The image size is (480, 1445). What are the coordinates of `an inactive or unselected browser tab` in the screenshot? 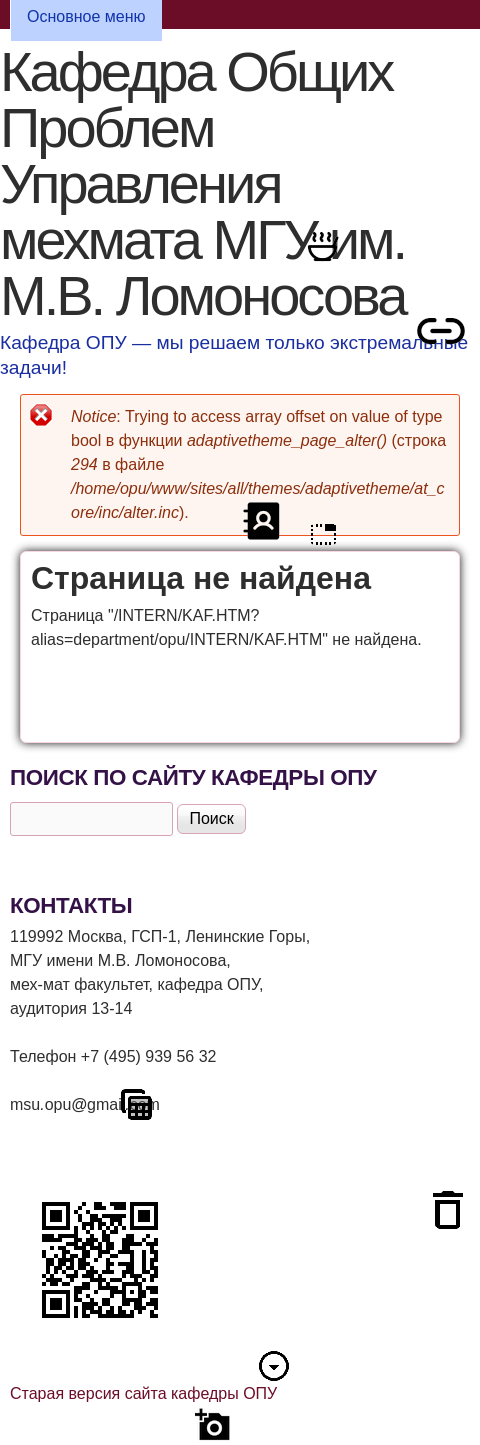 It's located at (323, 534).